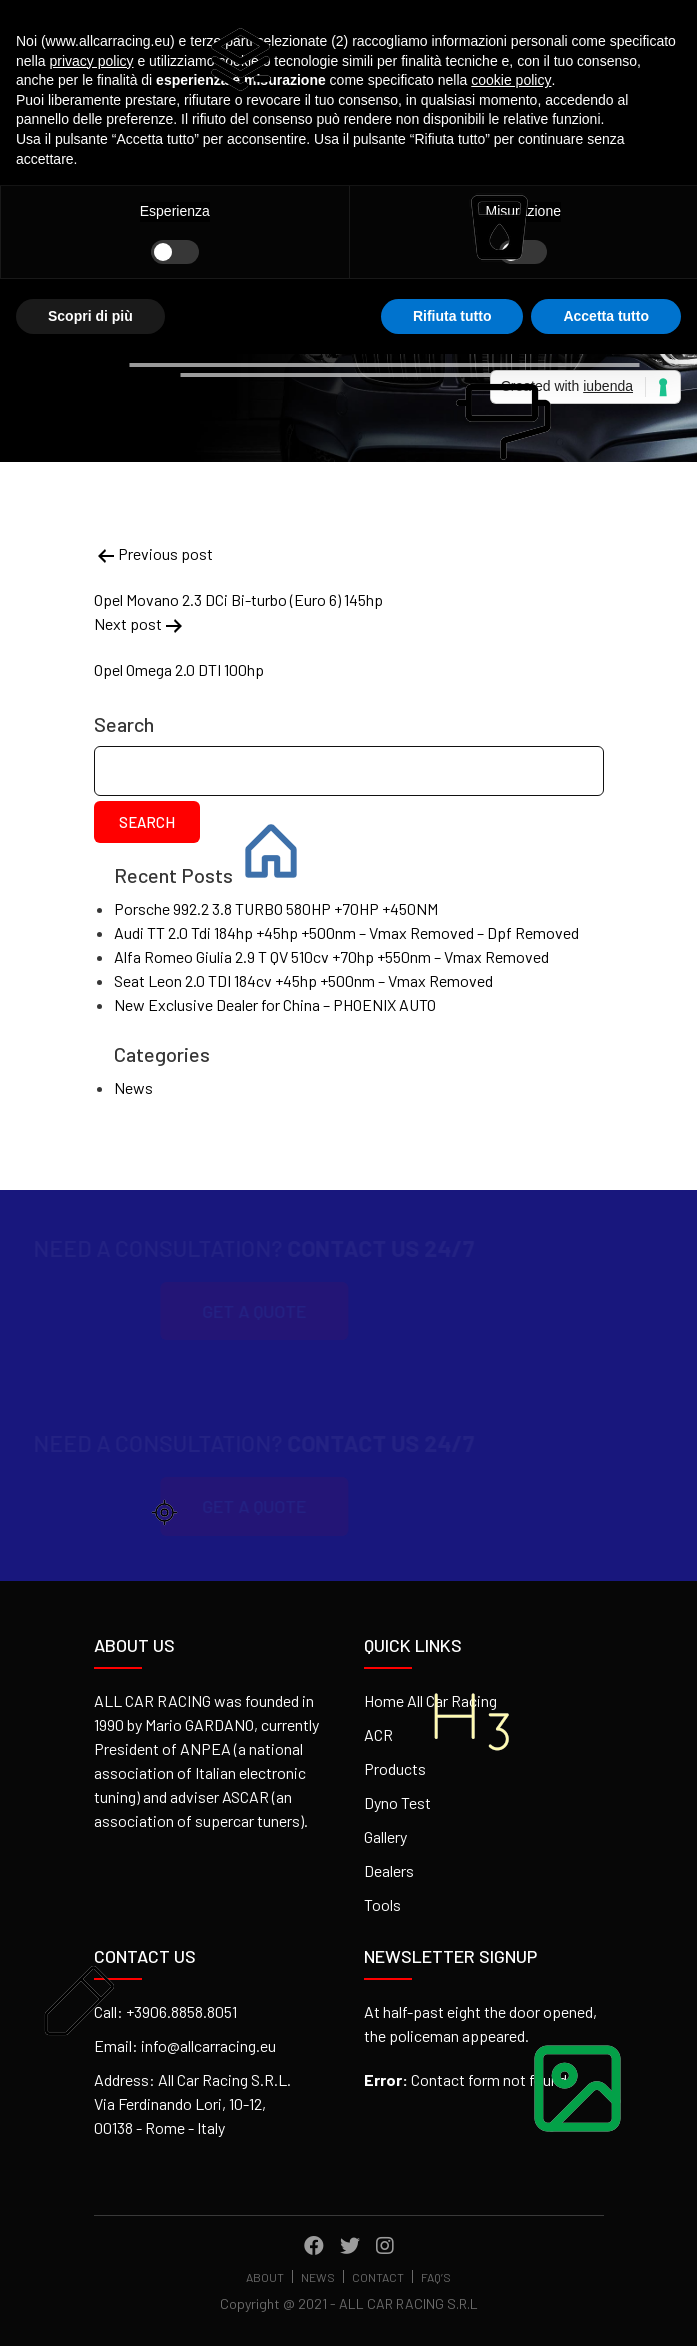 The width and height of the screenshot is (697, 2346). What do you see at coordinates (503, 415) in the screenshot?
I see `customize theme or appearance settings` at bounding box center [503, 415].